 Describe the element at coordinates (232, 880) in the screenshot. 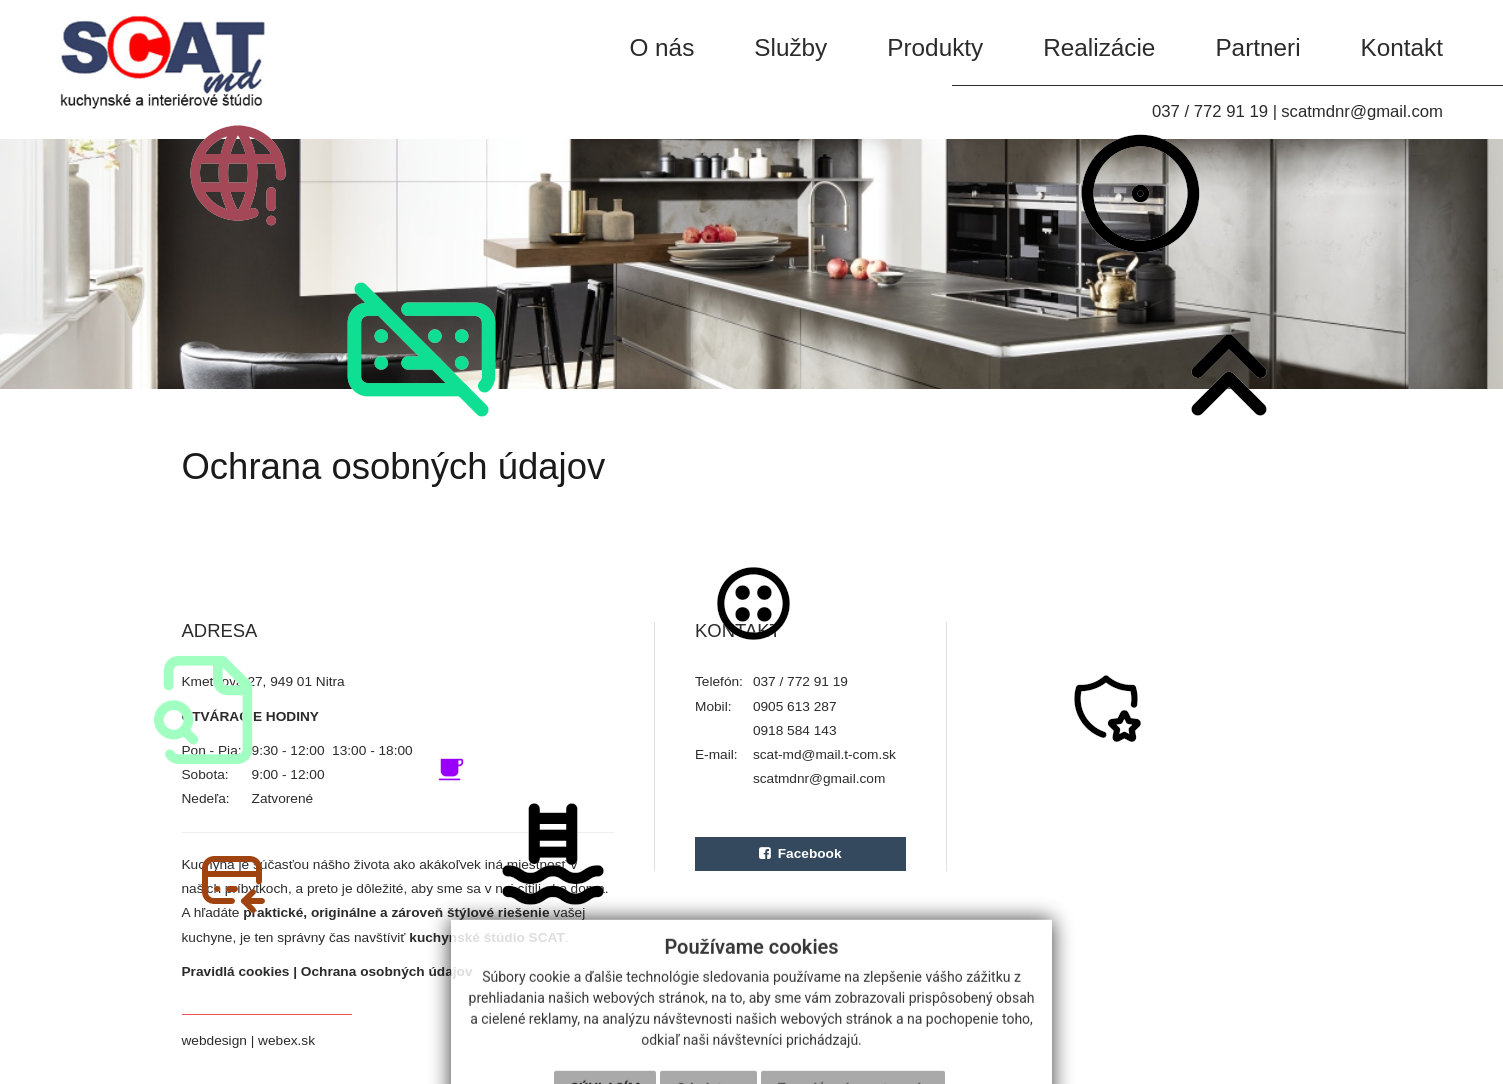

I see `request a refund to your card` at that location.